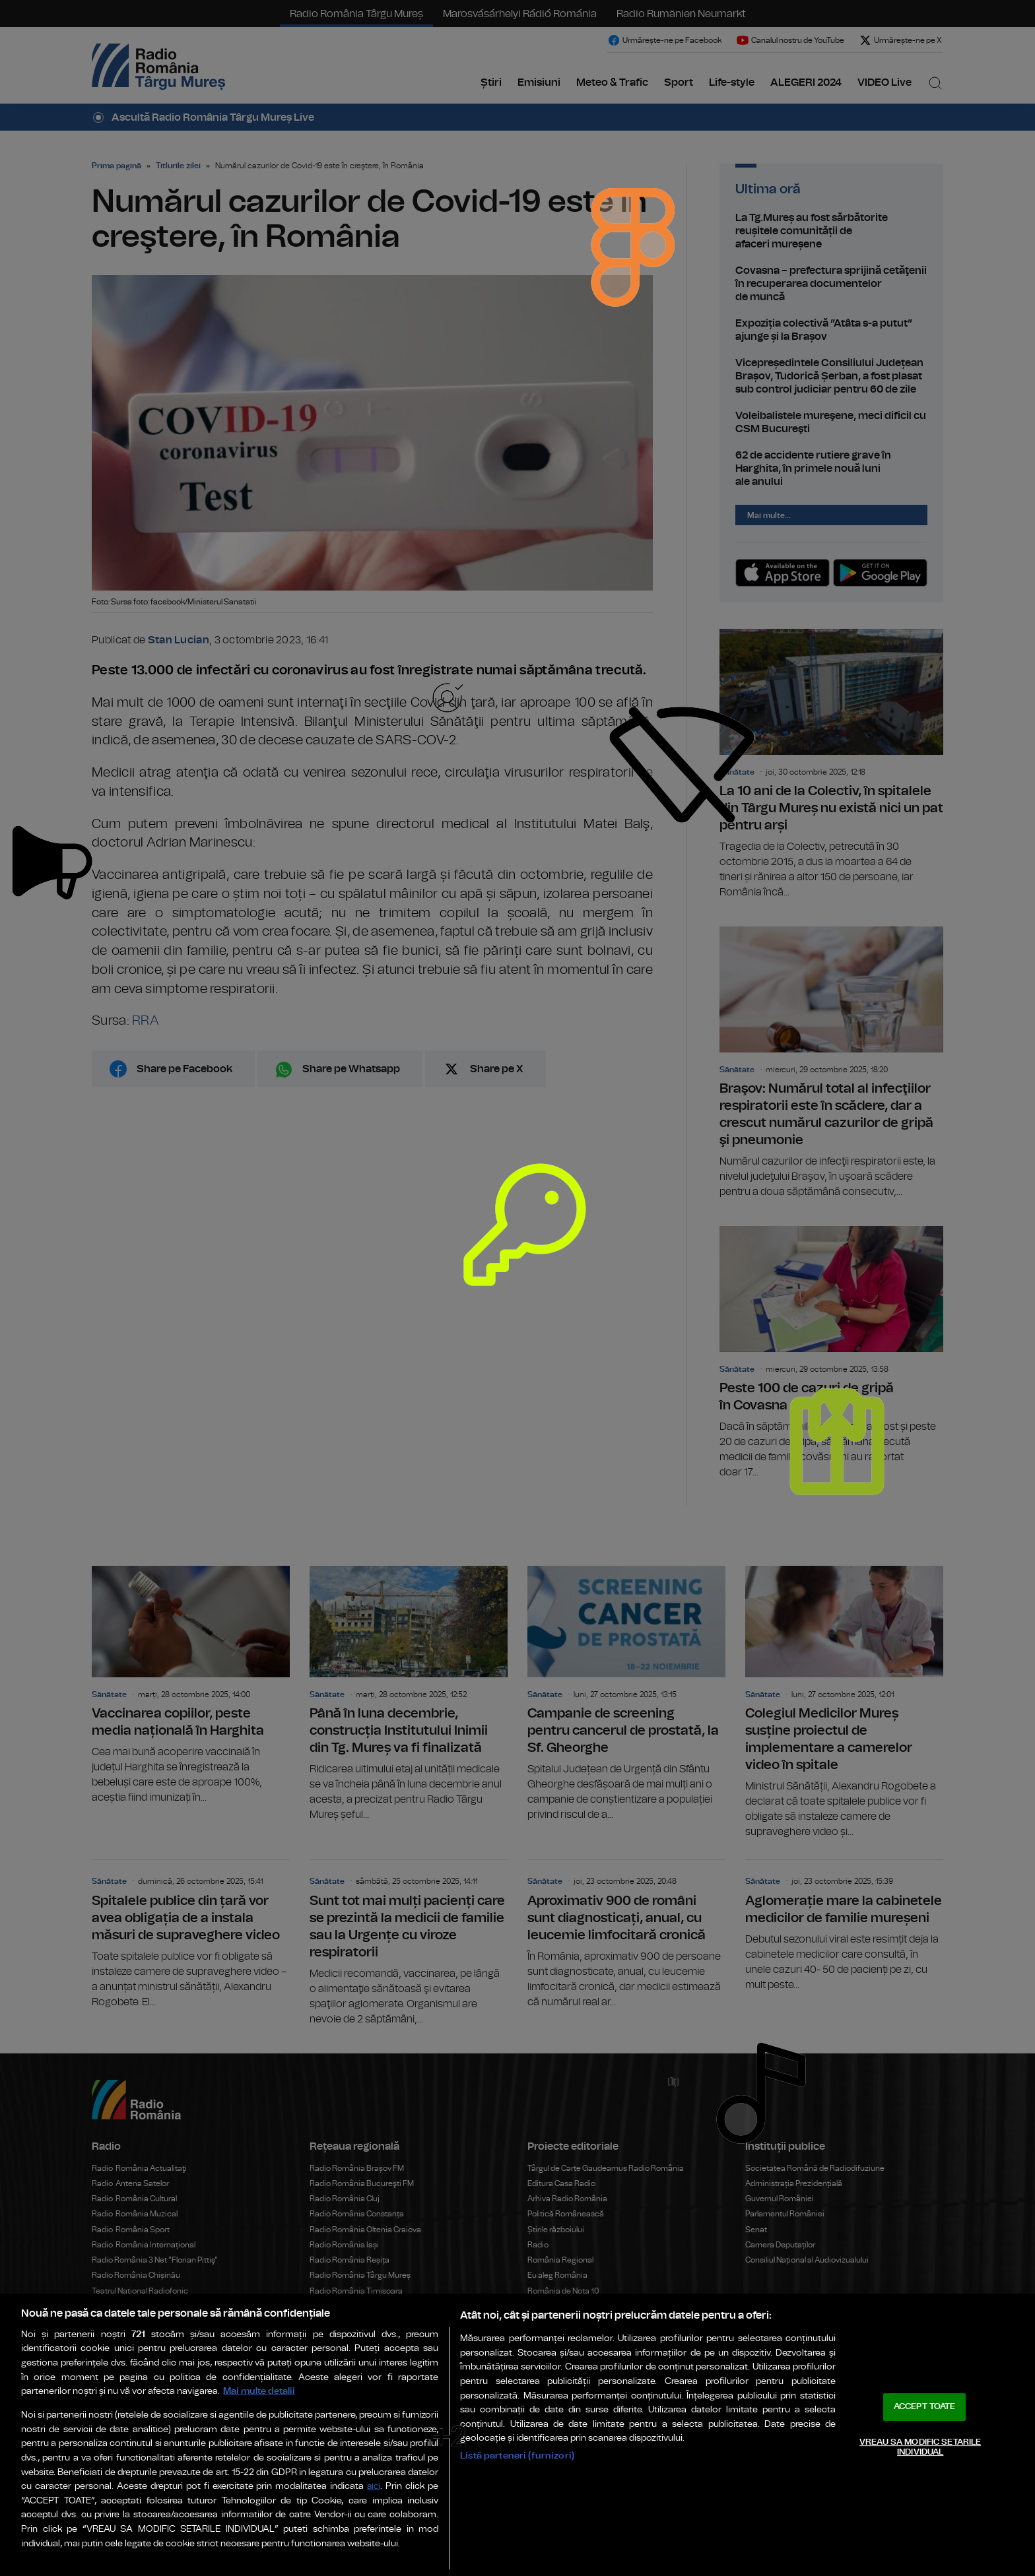 This screenshot has width=1035, height=2576. I want to click on view folded laundry or clothing items, so click(837, 1444).